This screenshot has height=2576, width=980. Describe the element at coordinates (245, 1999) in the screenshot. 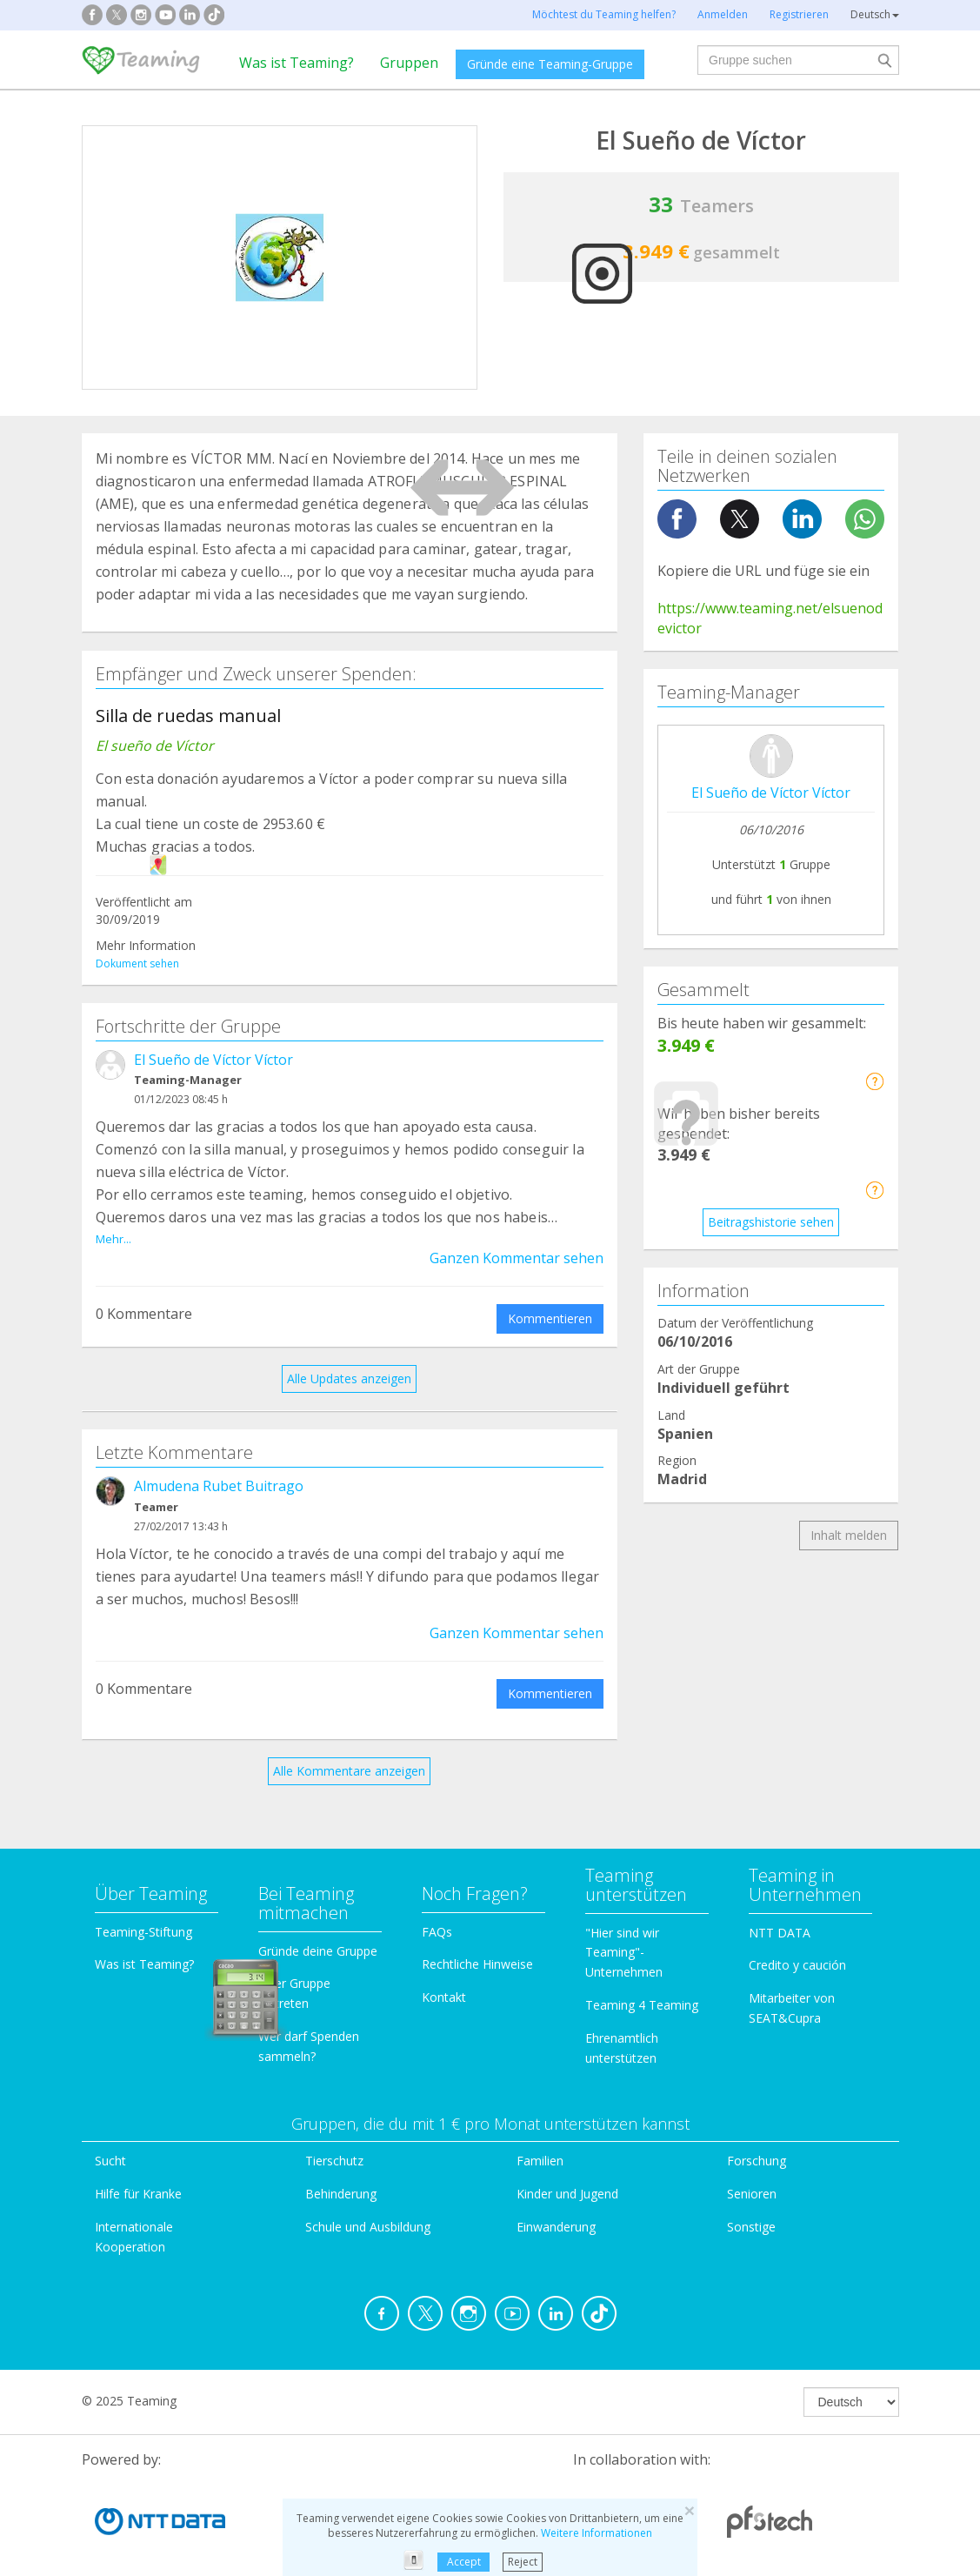

I see `open the calculator app` at that location.